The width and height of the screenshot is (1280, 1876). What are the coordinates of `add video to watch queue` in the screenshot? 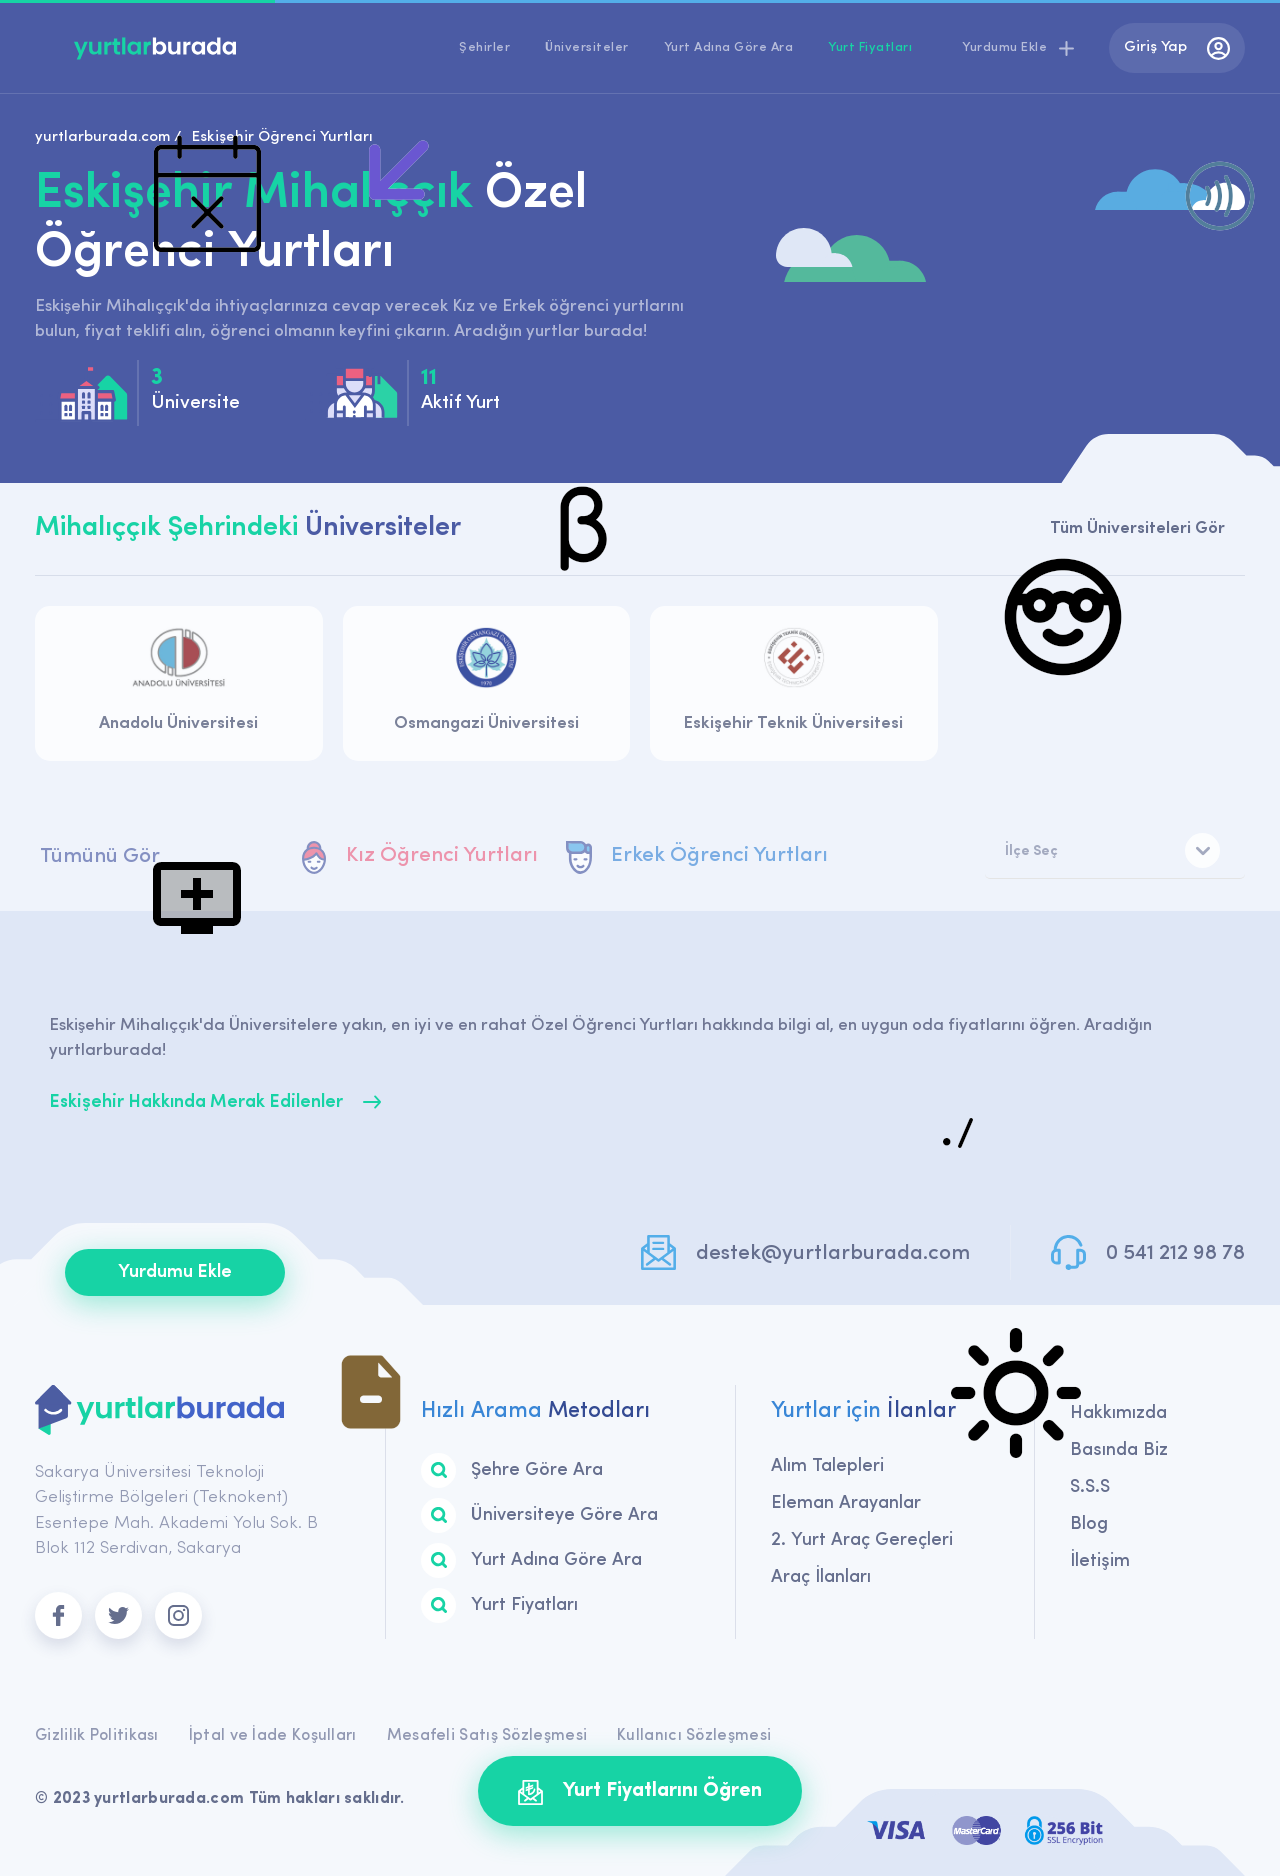 It's located at (197, 898).